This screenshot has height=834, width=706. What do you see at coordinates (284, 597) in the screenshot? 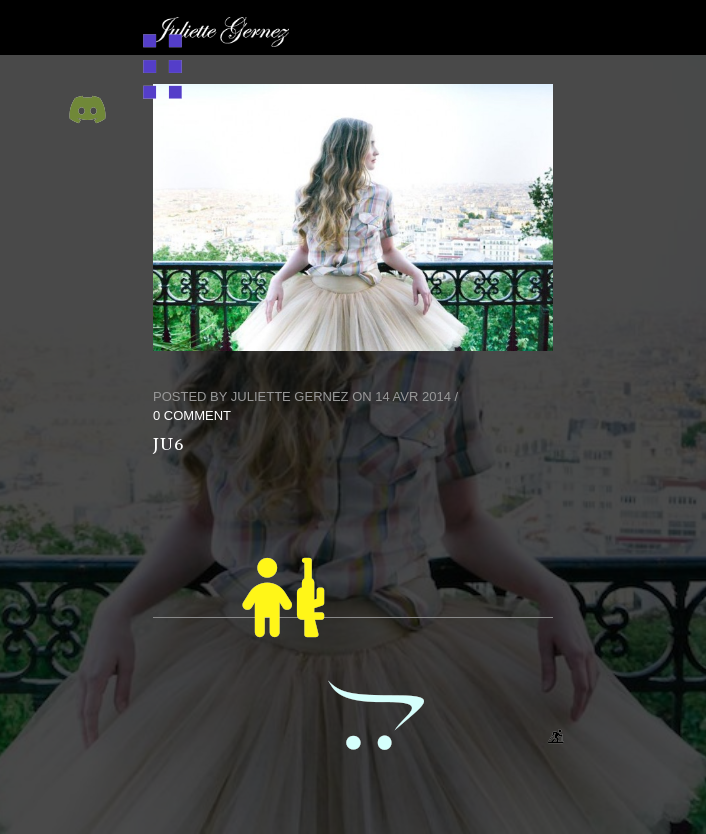
I see `indicates content related to child soldiers or armed conflict involving minors` at bounding box center [284, 597].